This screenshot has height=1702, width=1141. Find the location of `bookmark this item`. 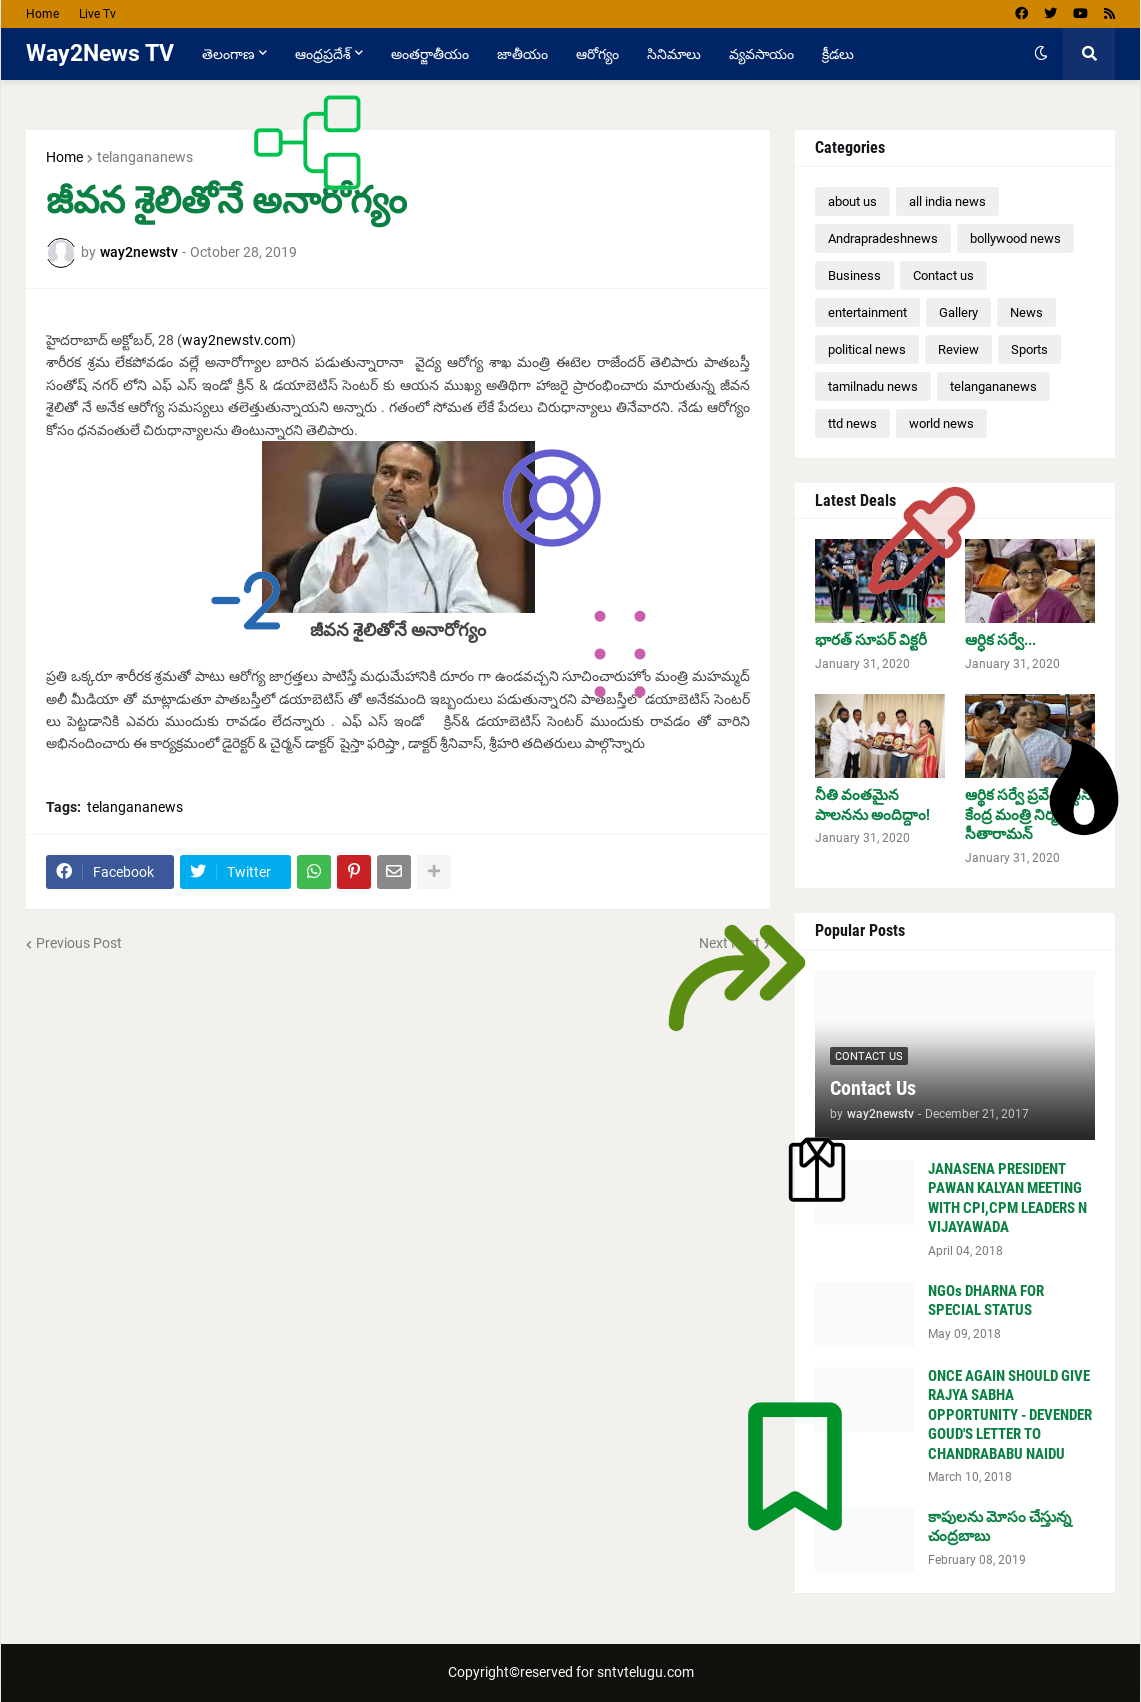

bookmark this item is located at coordinates (795, 1464).